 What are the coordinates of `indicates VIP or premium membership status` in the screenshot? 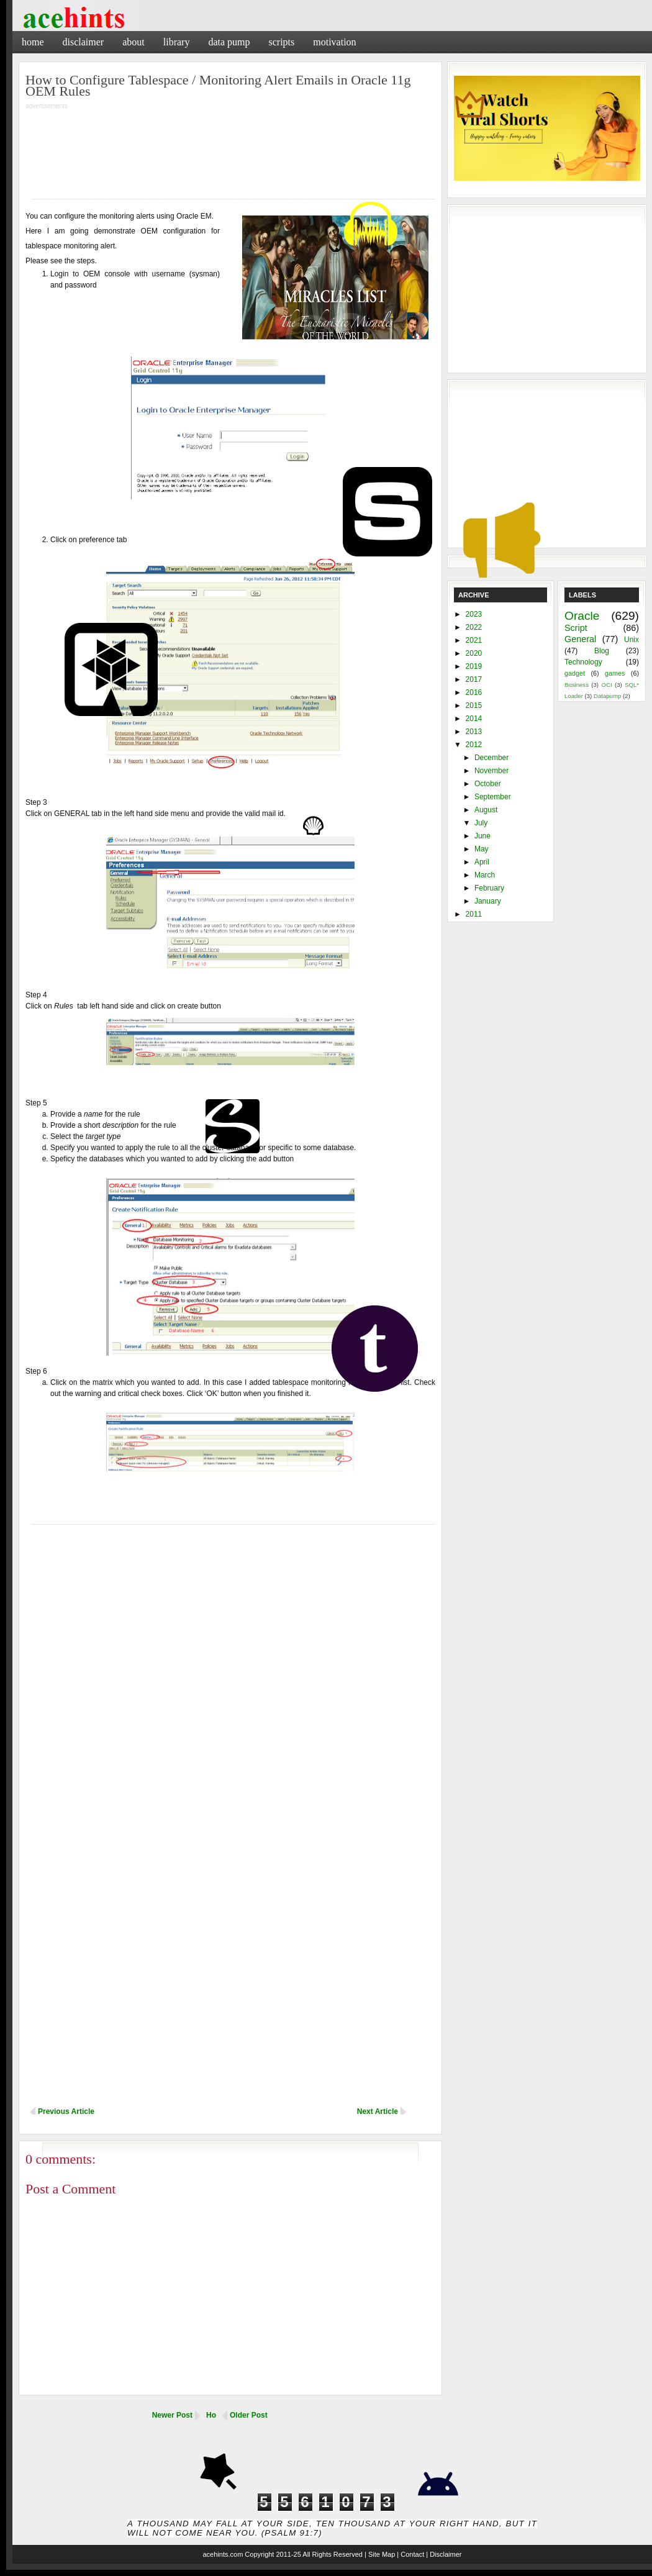 It's located at (469, 105).